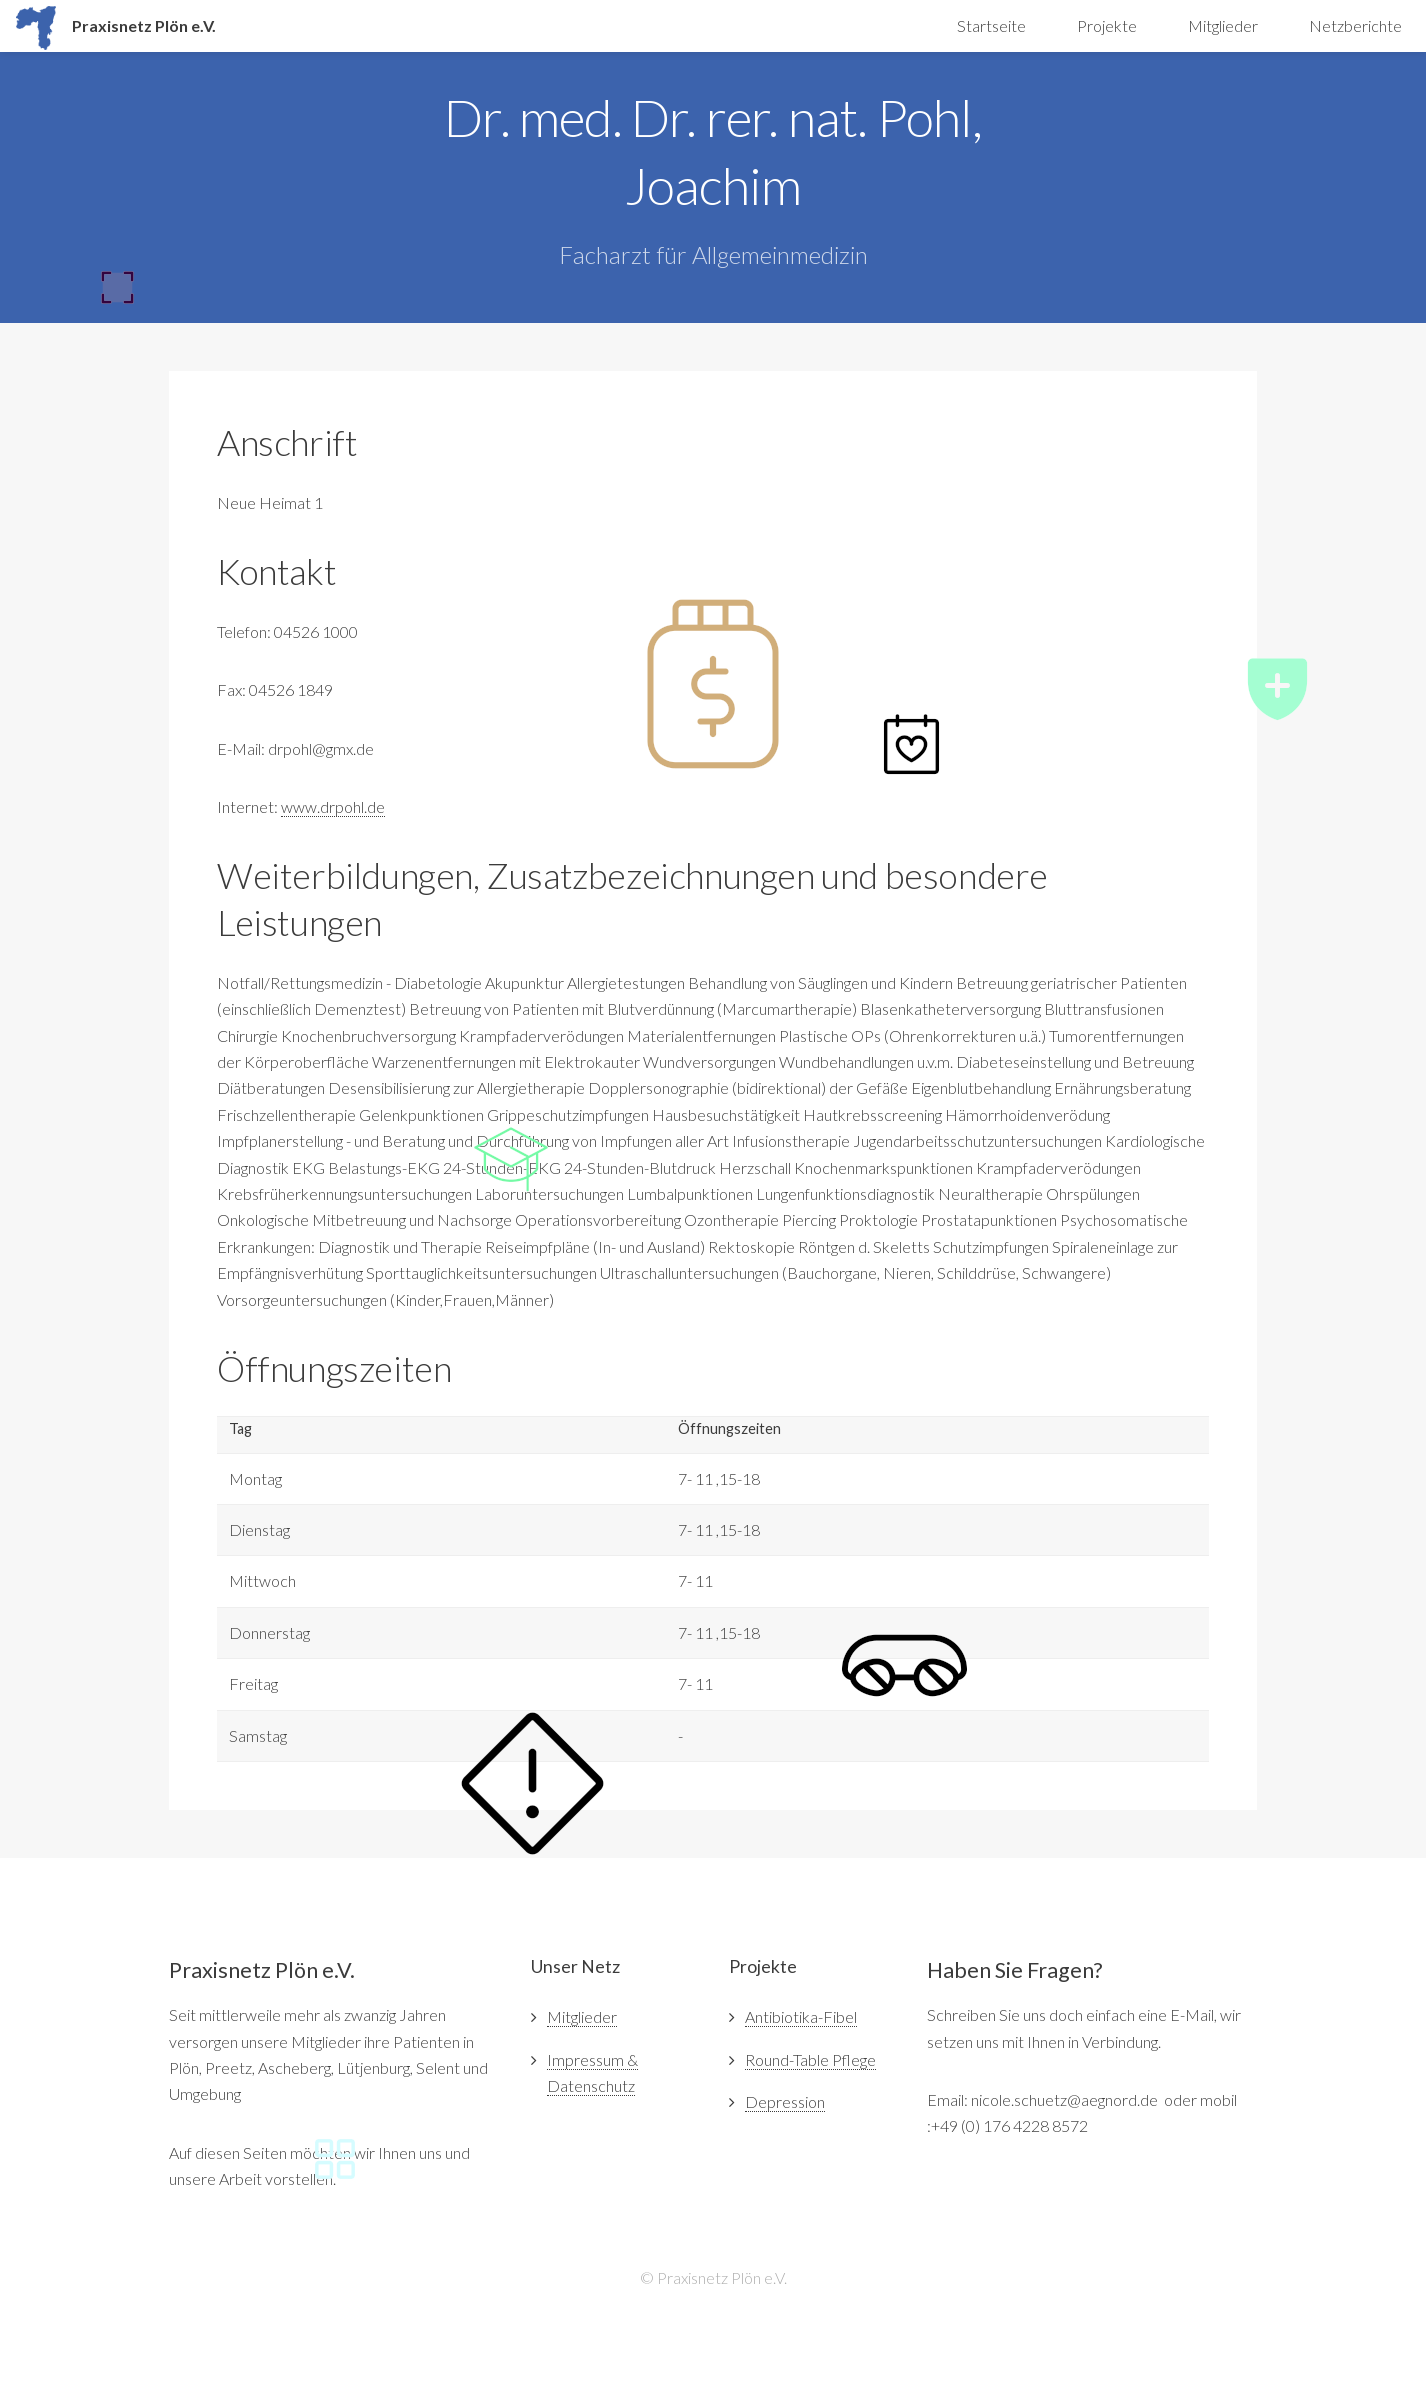  What do you see at coordinates (904, 1665) in the screenshot?
I see `access swimming or sports activity settings` at bounding box center [904, 1665].